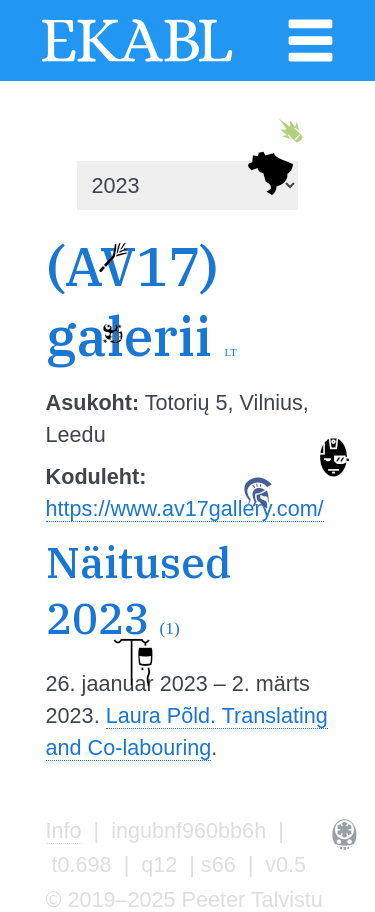 This screenshot has height=912, width=375. What do you see at coordinates (344, 834) in the screenshot?
I see `indicates a freeze or stun status effect in gameplay` at bounding box center [344, 834].